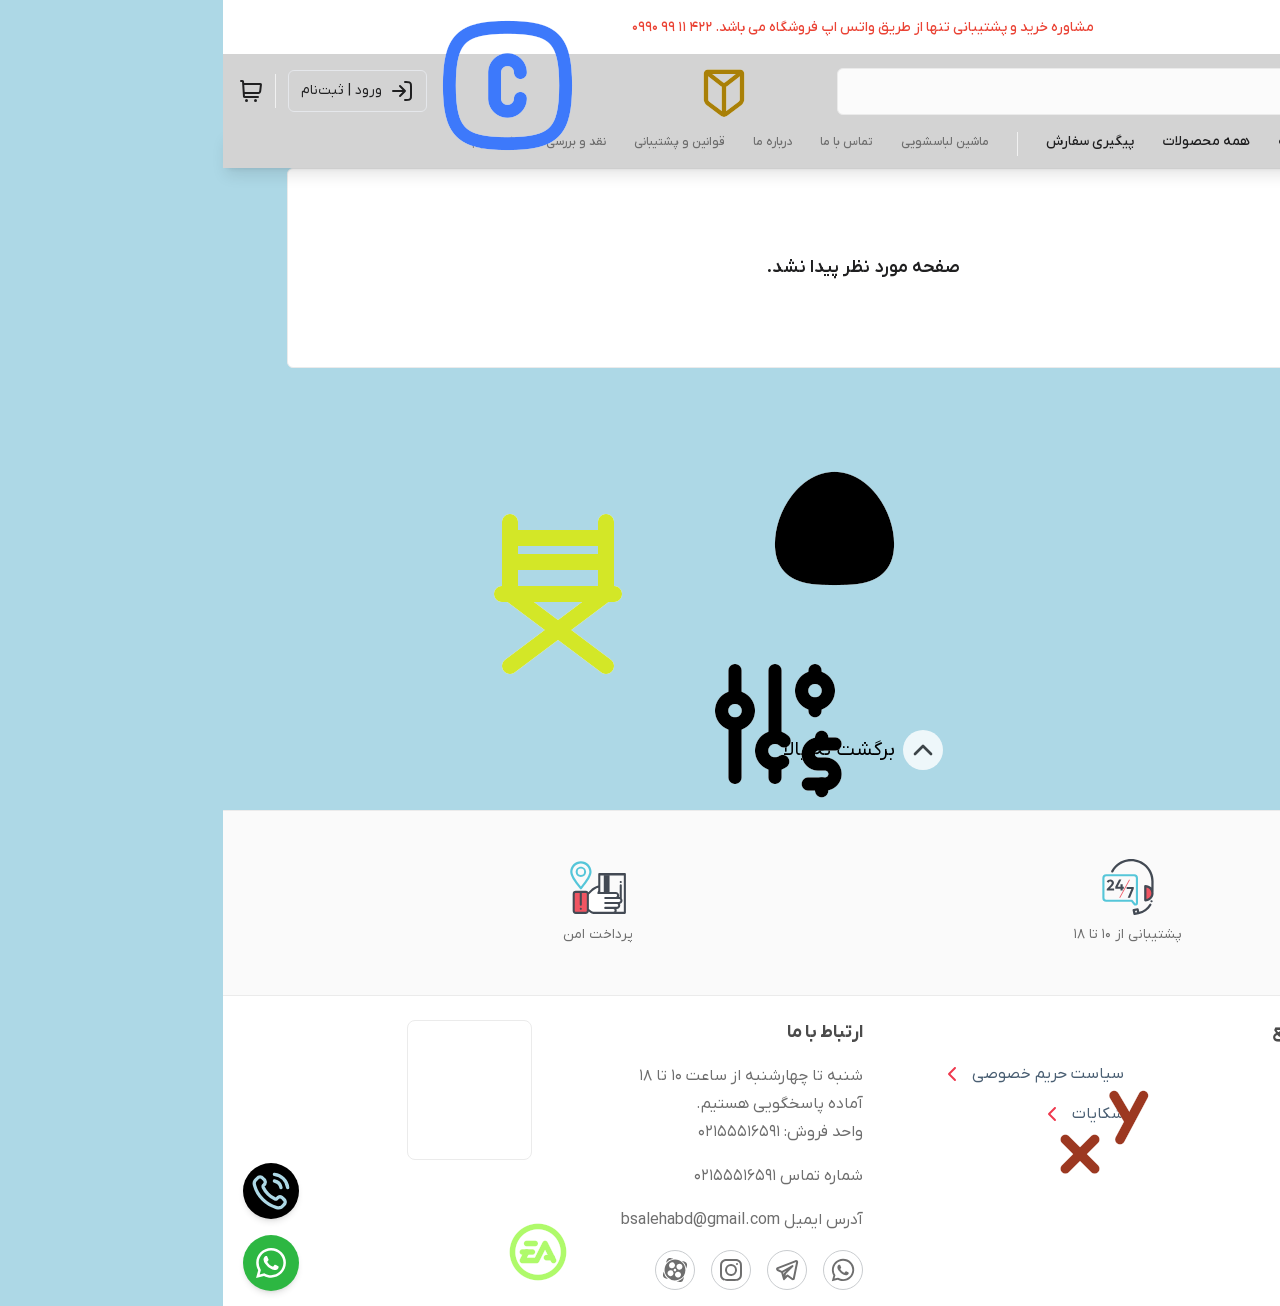 The height and width of the screenshot is (1306, 1280). What do you see at coordinates (834, 525) in the screenshot?
I see `decorative blob shape element` at bounding box center [834, 525].